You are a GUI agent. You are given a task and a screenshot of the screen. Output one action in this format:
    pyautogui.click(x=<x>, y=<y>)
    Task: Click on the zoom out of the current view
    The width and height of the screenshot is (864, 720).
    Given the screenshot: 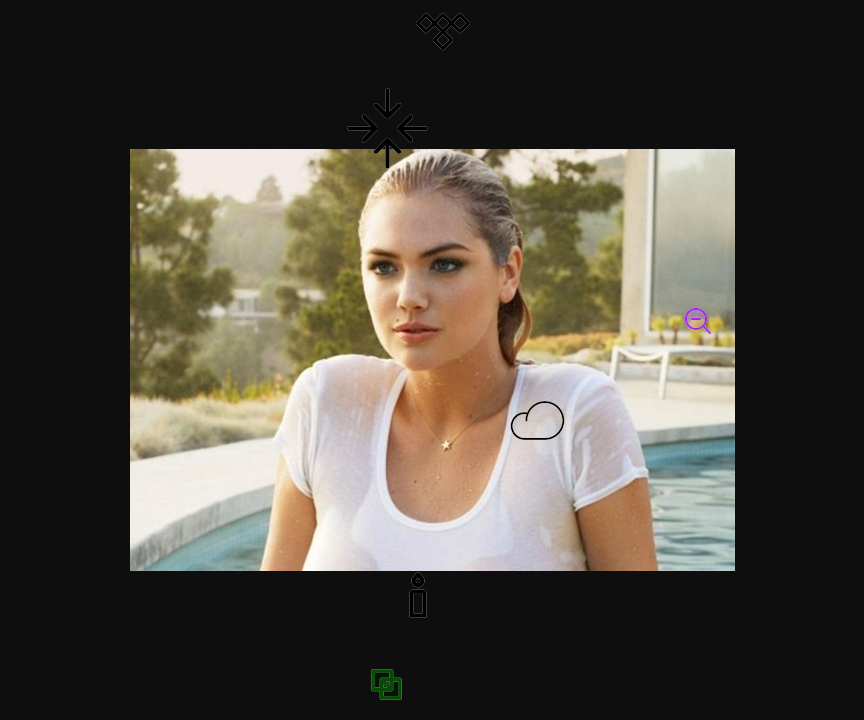 What is the action you would take?
    pyautogui.click(x=698, y=321)
    